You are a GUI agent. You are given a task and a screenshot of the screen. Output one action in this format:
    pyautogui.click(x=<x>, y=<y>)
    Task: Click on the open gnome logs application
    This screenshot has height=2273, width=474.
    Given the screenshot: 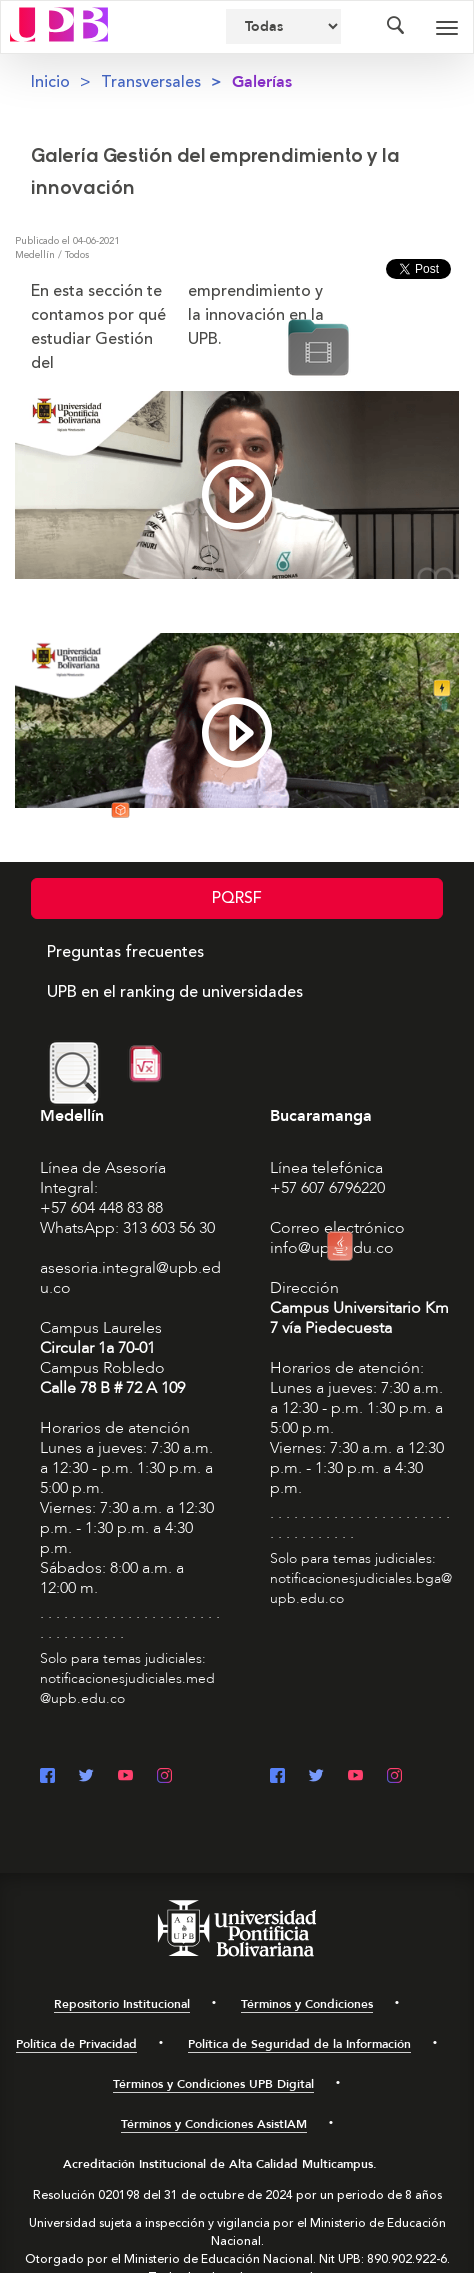 What is the action you would take?
    pyautogui.click(x=74, y=1073)
    